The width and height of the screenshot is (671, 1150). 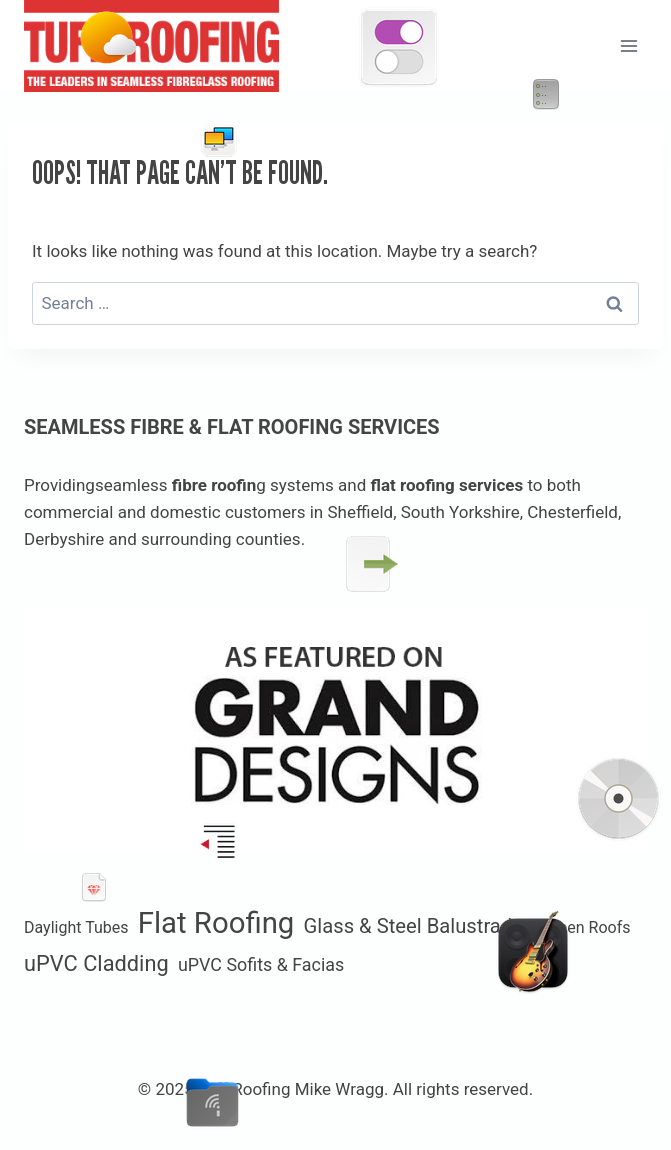 What do you see at coordinates (546, 94) in the screenshot?
I see `access network server settings` at bounding box center [546, 94].